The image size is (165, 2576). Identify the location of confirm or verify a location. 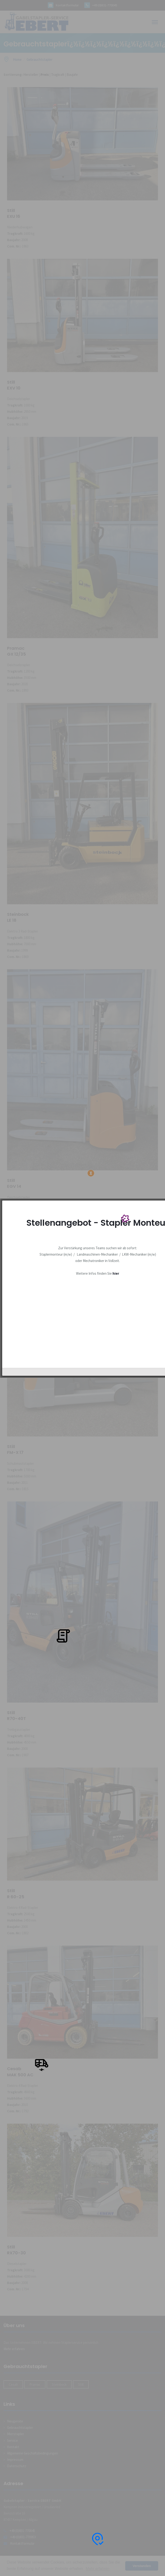
(97, 2539).